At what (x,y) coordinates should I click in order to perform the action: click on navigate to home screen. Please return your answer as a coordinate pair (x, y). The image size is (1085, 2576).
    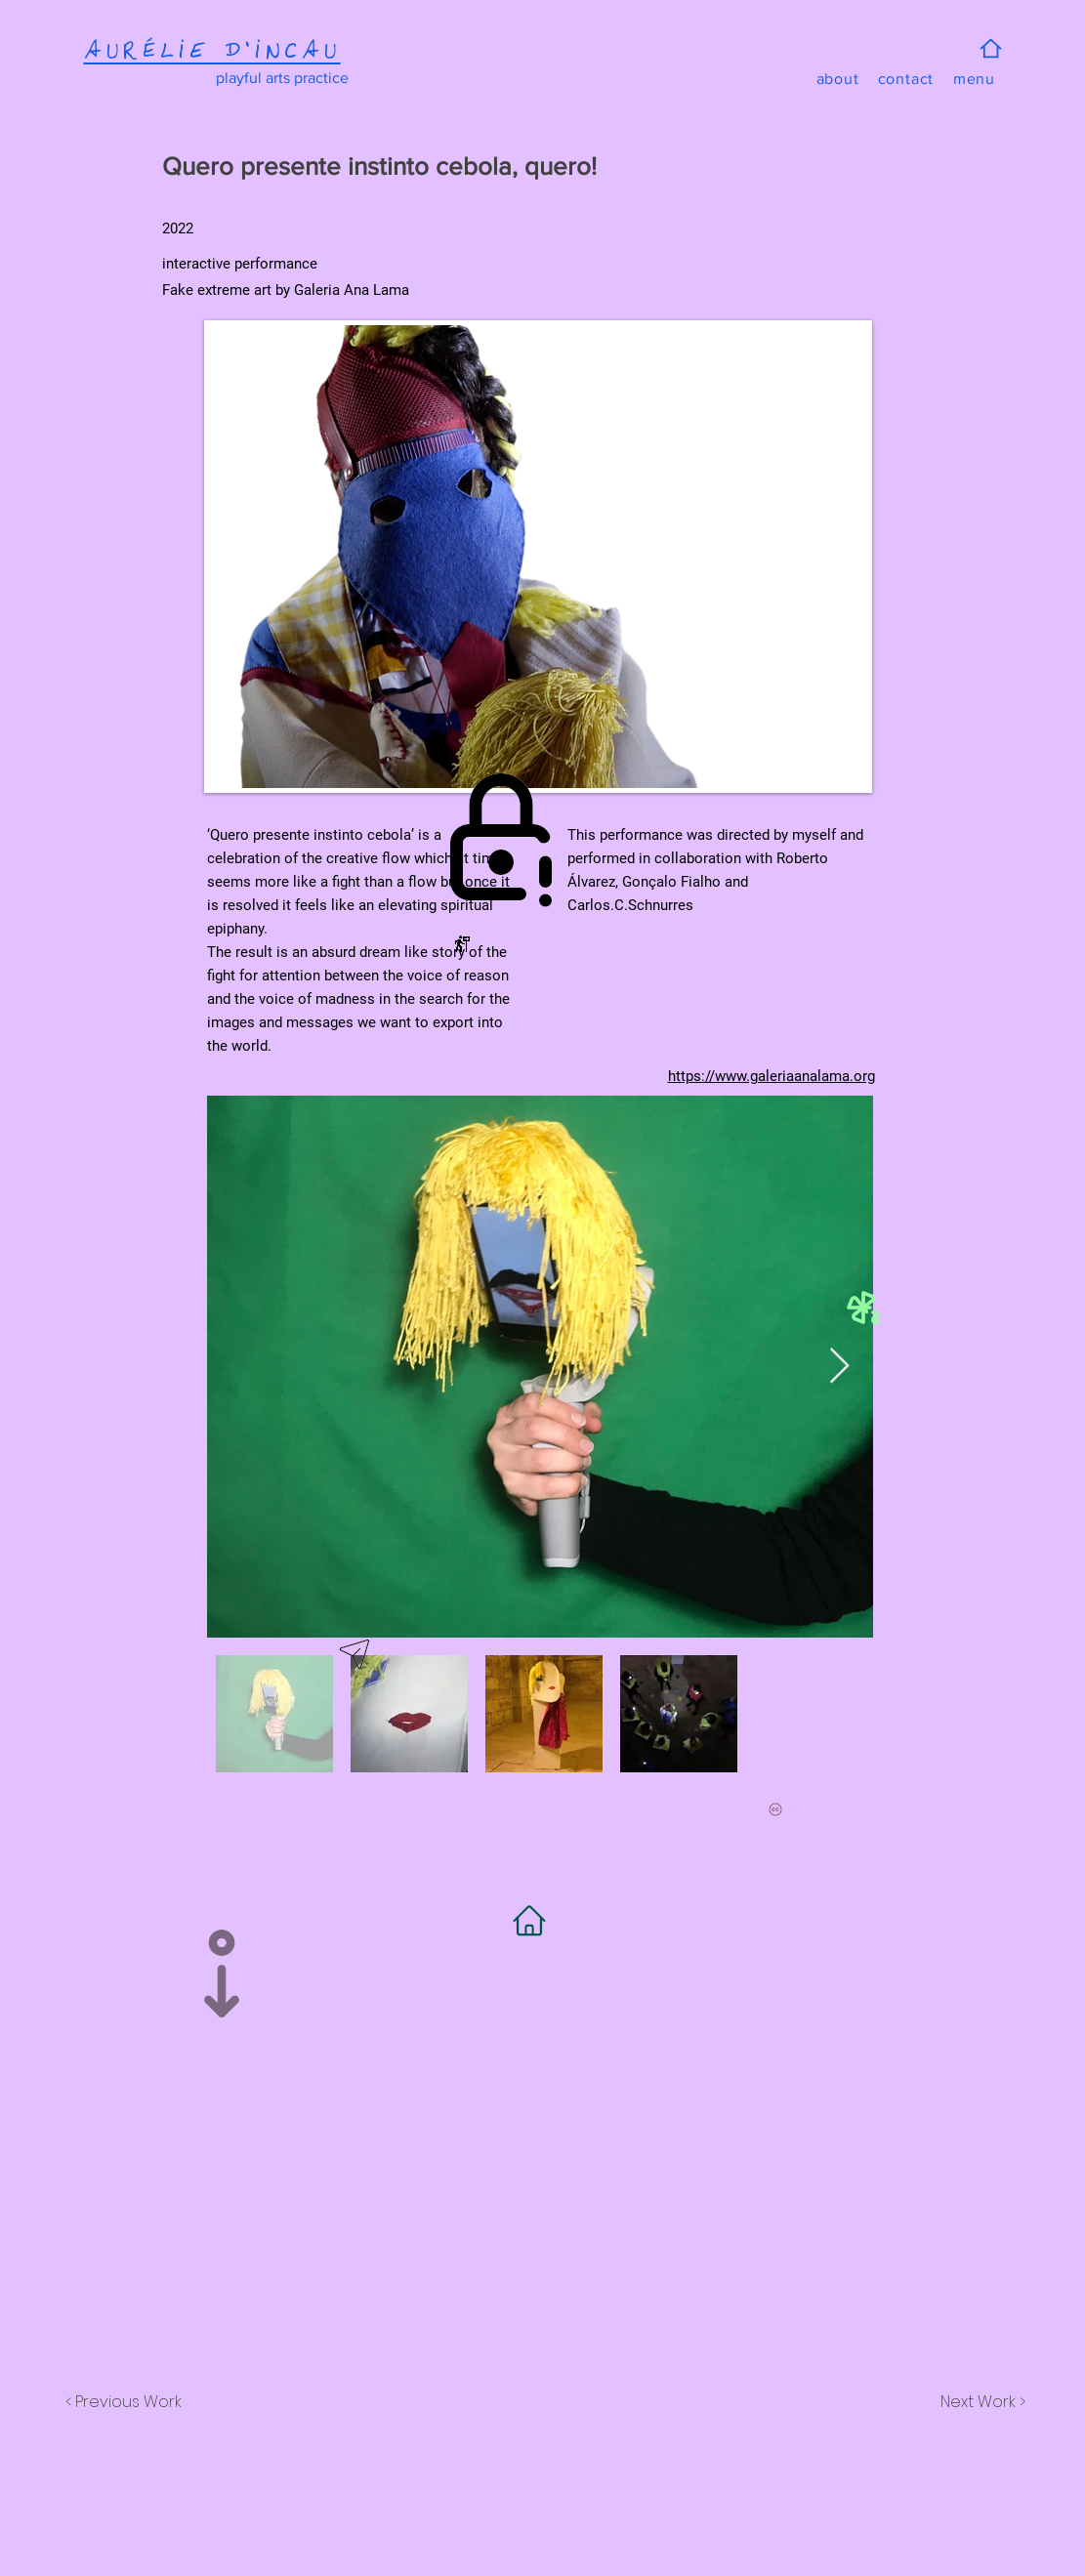
    Looking at the image, I should click on (529, 1921).